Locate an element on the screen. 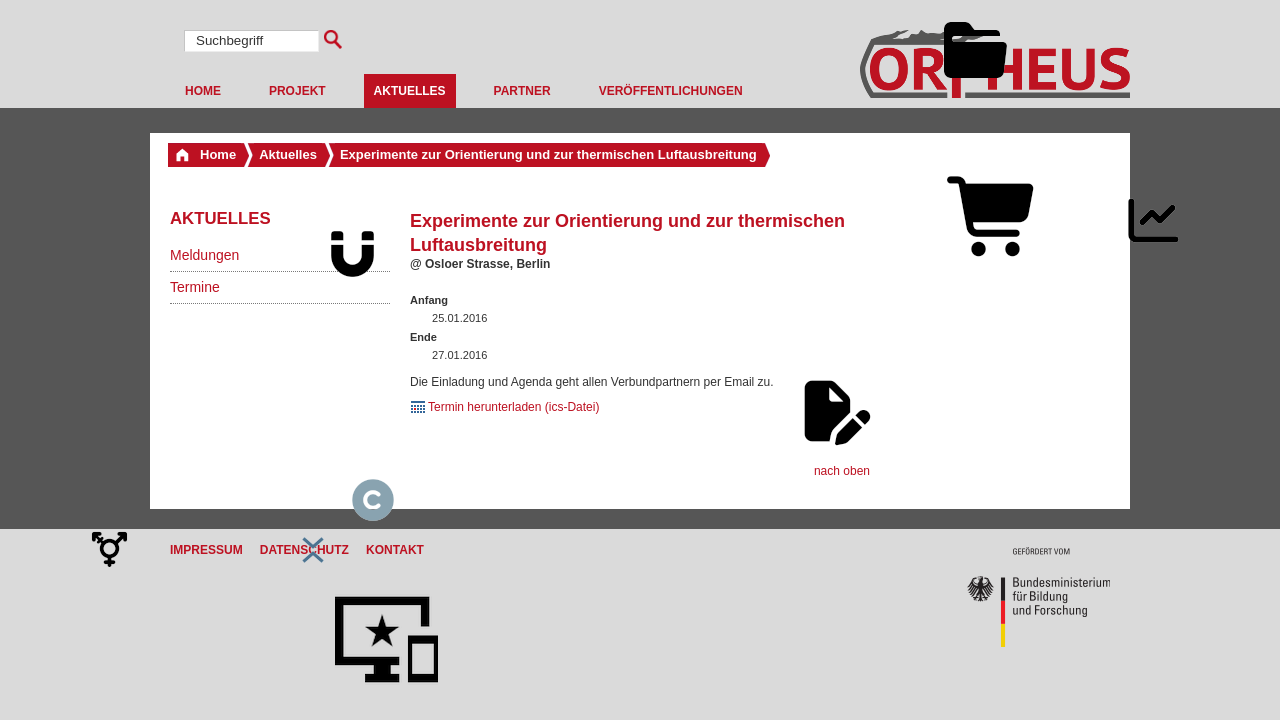 Image resolution: width=1280 pixels, height=720 pixels. attract or pull related items together is located at coordinates (352, 252).